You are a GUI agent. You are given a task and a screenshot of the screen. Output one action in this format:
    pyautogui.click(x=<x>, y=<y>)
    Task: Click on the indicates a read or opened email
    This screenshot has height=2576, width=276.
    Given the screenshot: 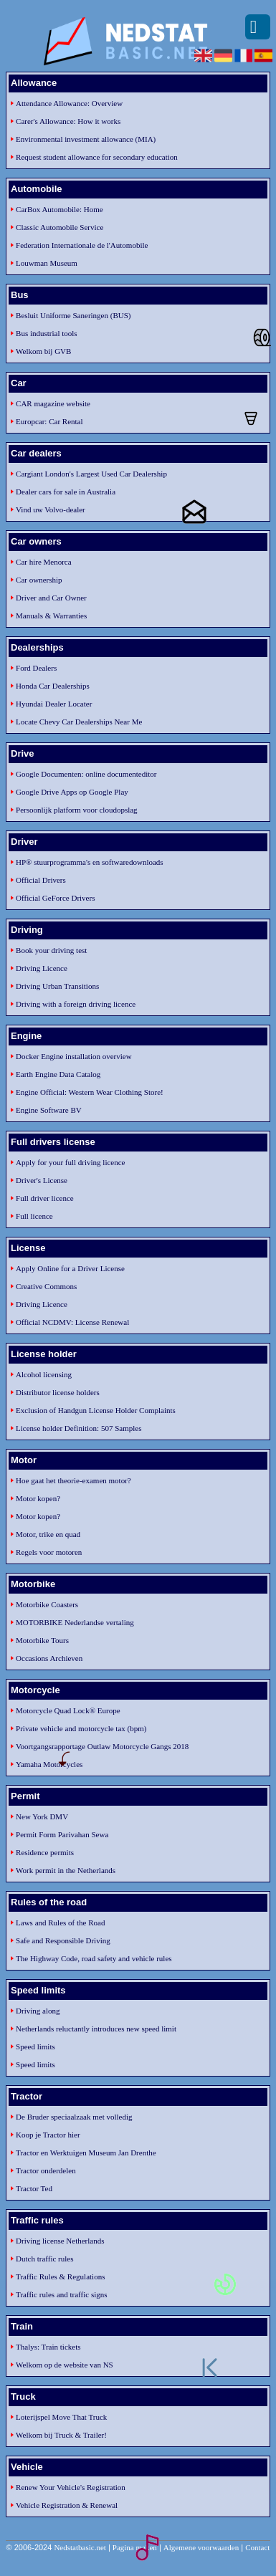 What is the action you would take?
    pyautogui.click(x=194, y=512)
    